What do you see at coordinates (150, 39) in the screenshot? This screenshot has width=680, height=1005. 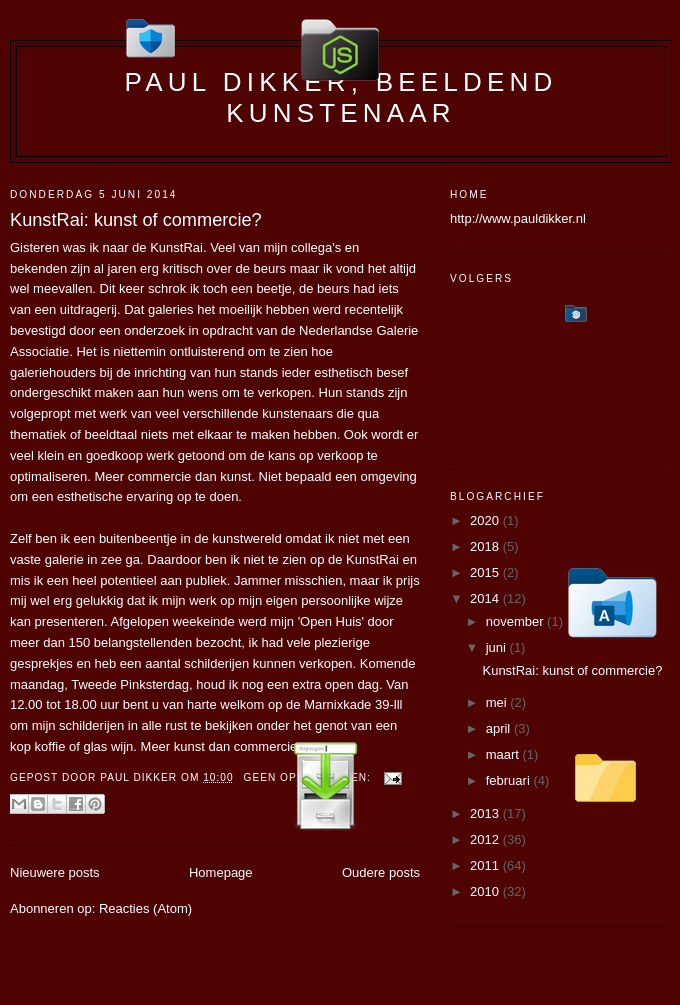 I see `open microsoft defender security files folder` at bounding box center [150, 39].